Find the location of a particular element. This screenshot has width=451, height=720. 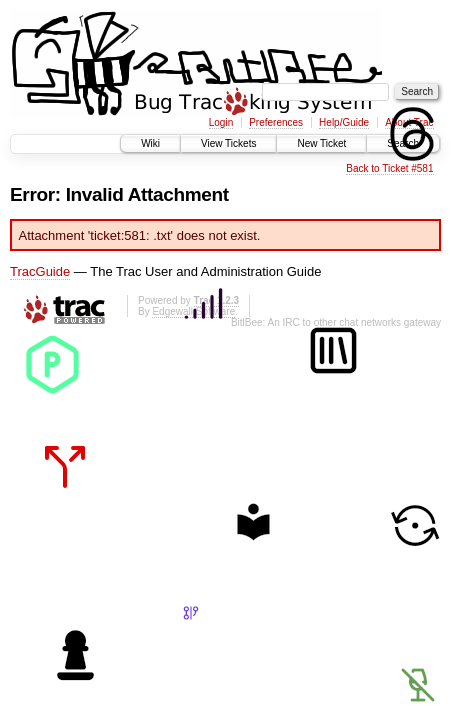

indicates alcohol-free or no alcoholic beverages is located at coordinates (418, 685).